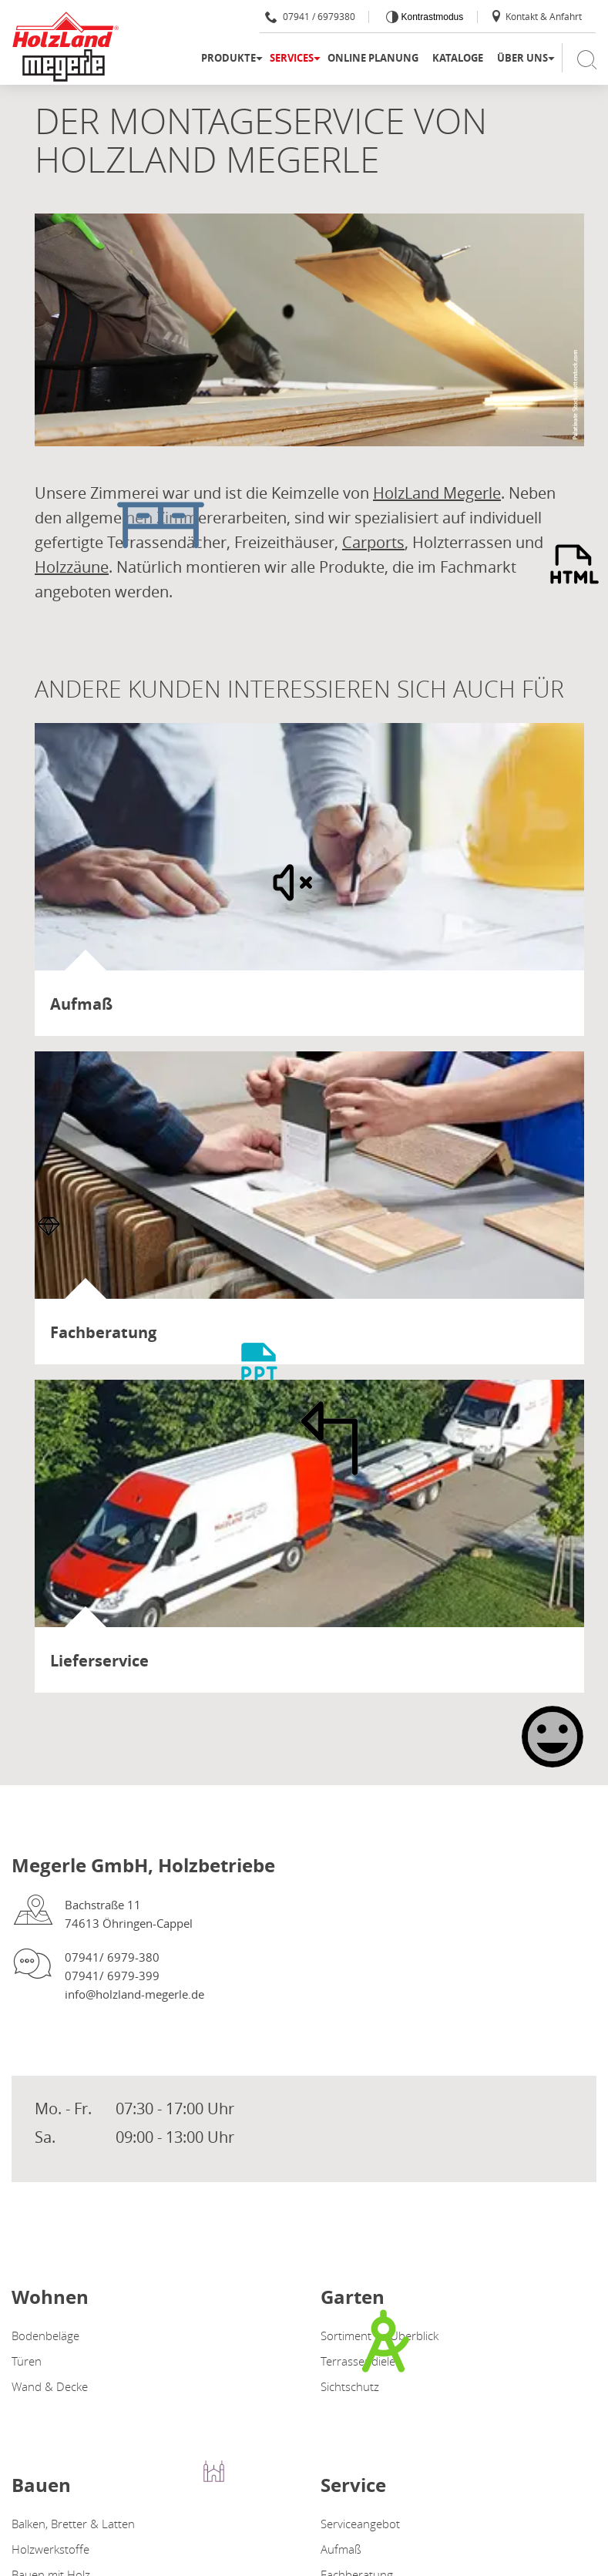 This screenshot has height=2576, width=608. What do you see at coordinates (573, 566) in the screenshot?
I see `open an HTML file` at bounding box center [573, 566].